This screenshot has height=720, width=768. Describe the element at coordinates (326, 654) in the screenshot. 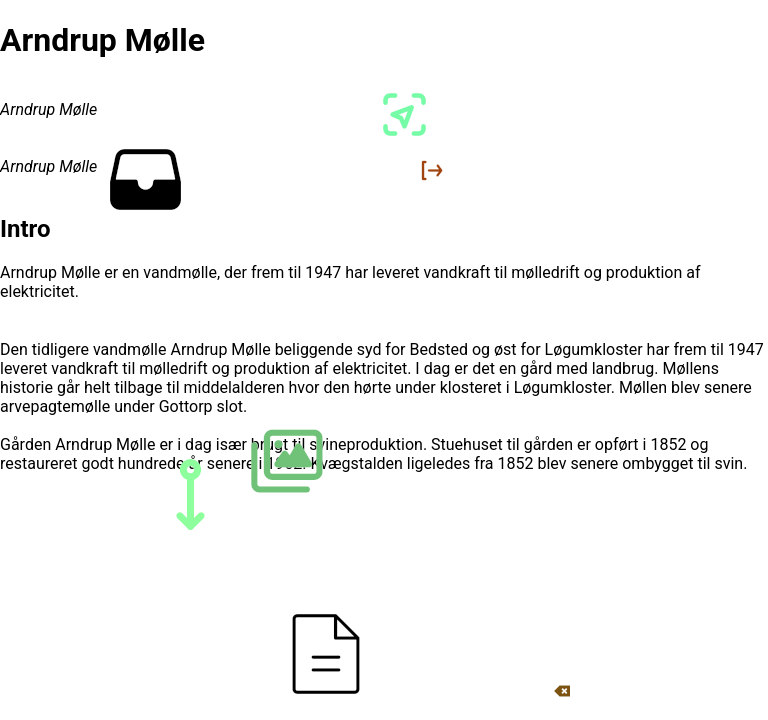

I see `view document or text file` at that location.